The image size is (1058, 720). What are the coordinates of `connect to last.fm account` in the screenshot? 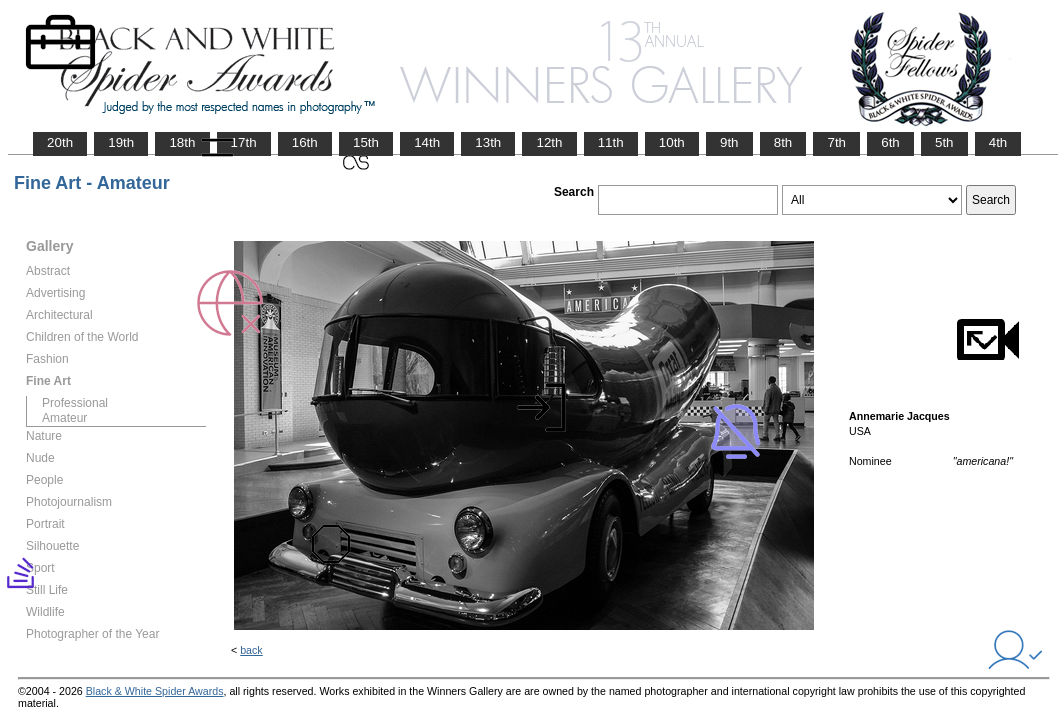 It's located at (356, 162).